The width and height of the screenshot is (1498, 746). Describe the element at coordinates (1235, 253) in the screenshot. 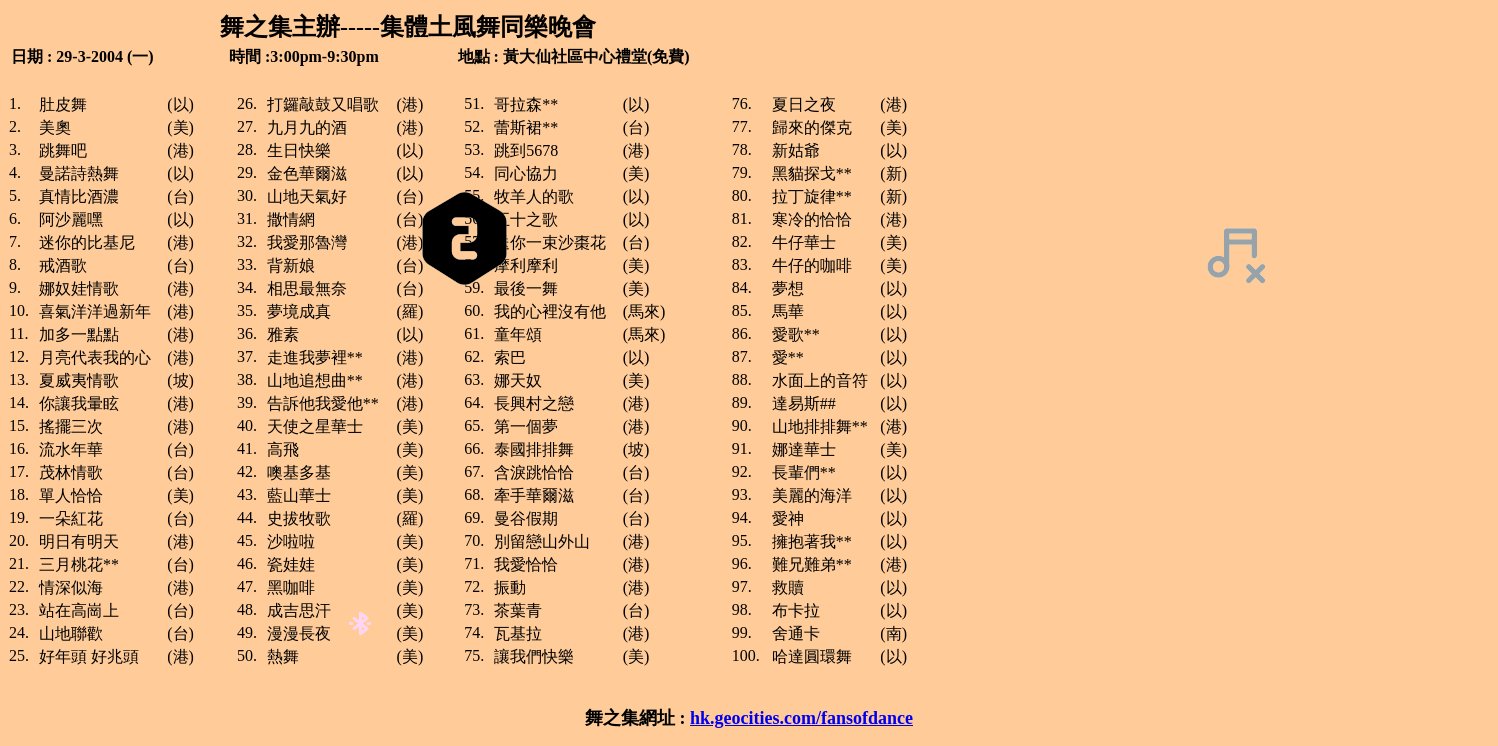

I see `remove a song from playlist` at that location.